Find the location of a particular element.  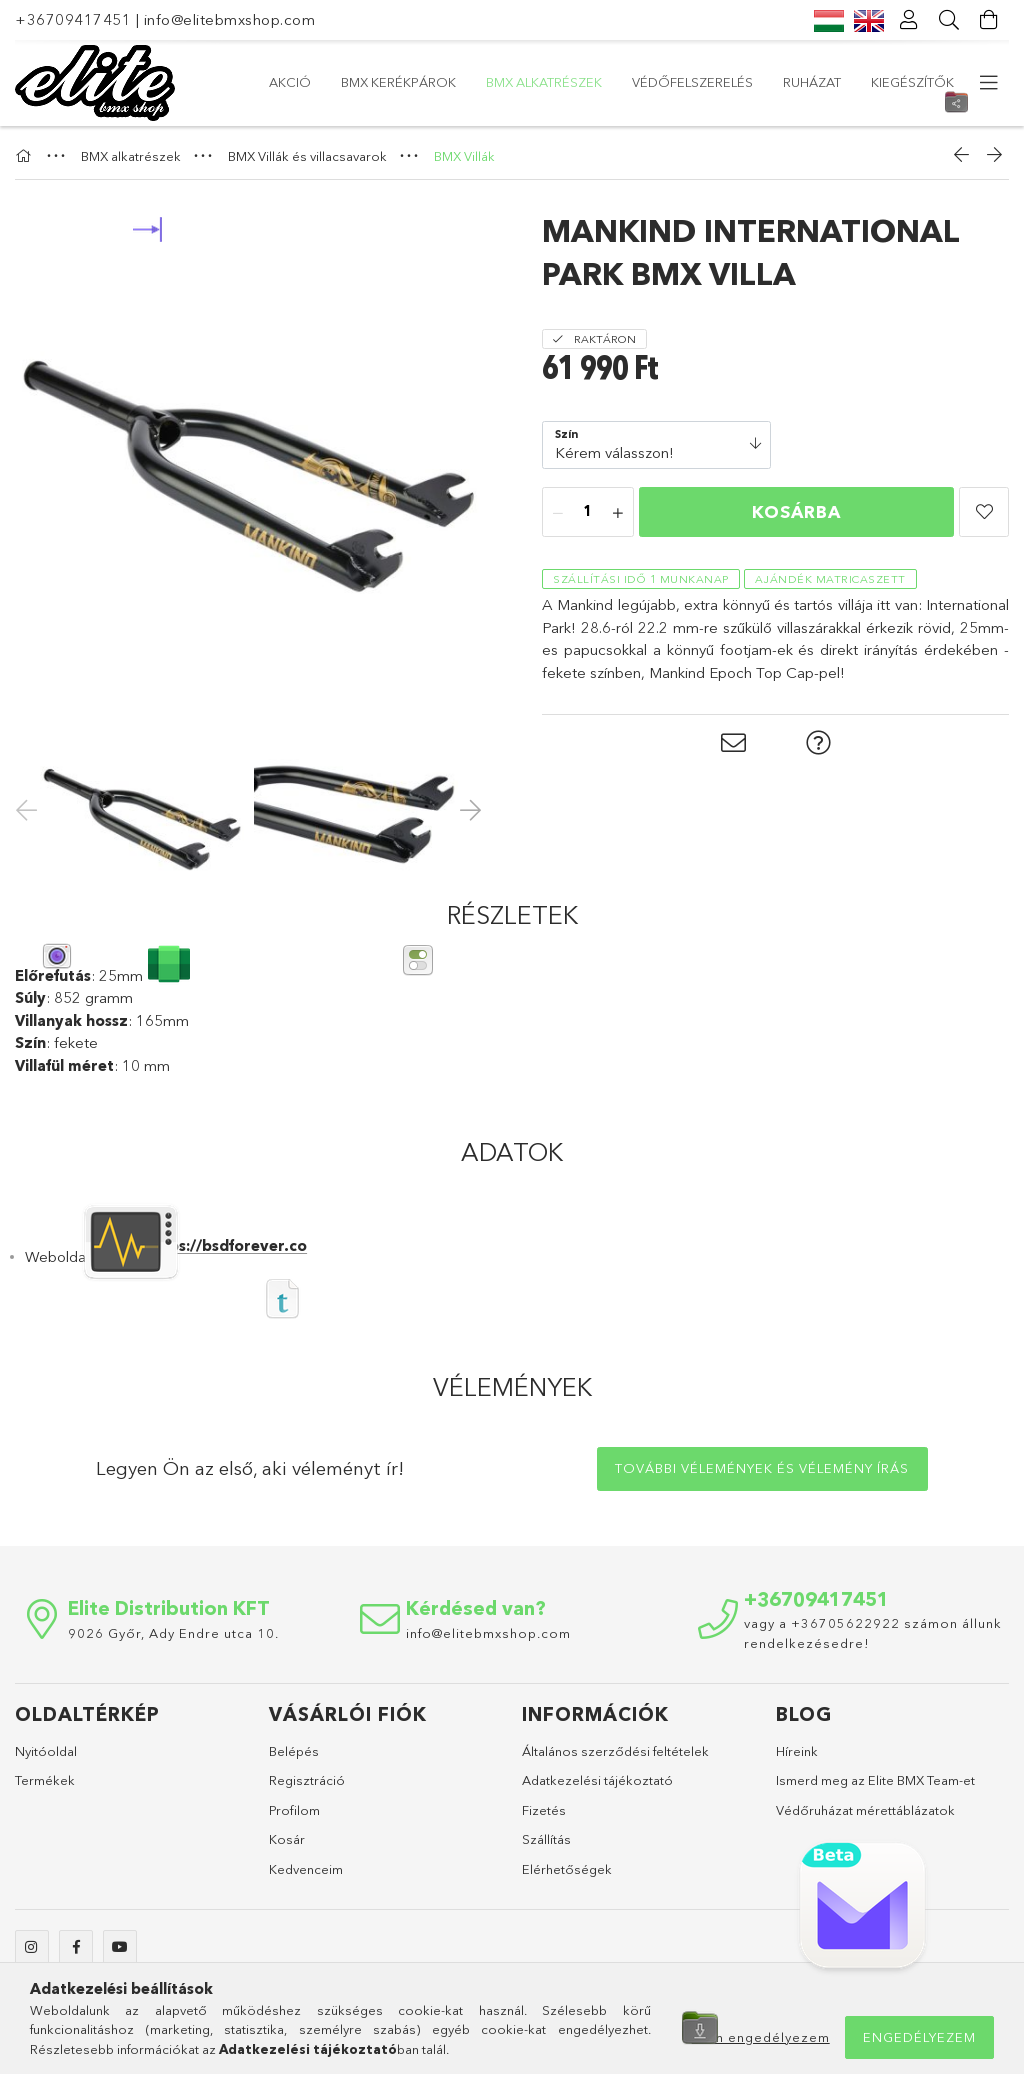

open android app or emulator is located at coordinates (169, 964).